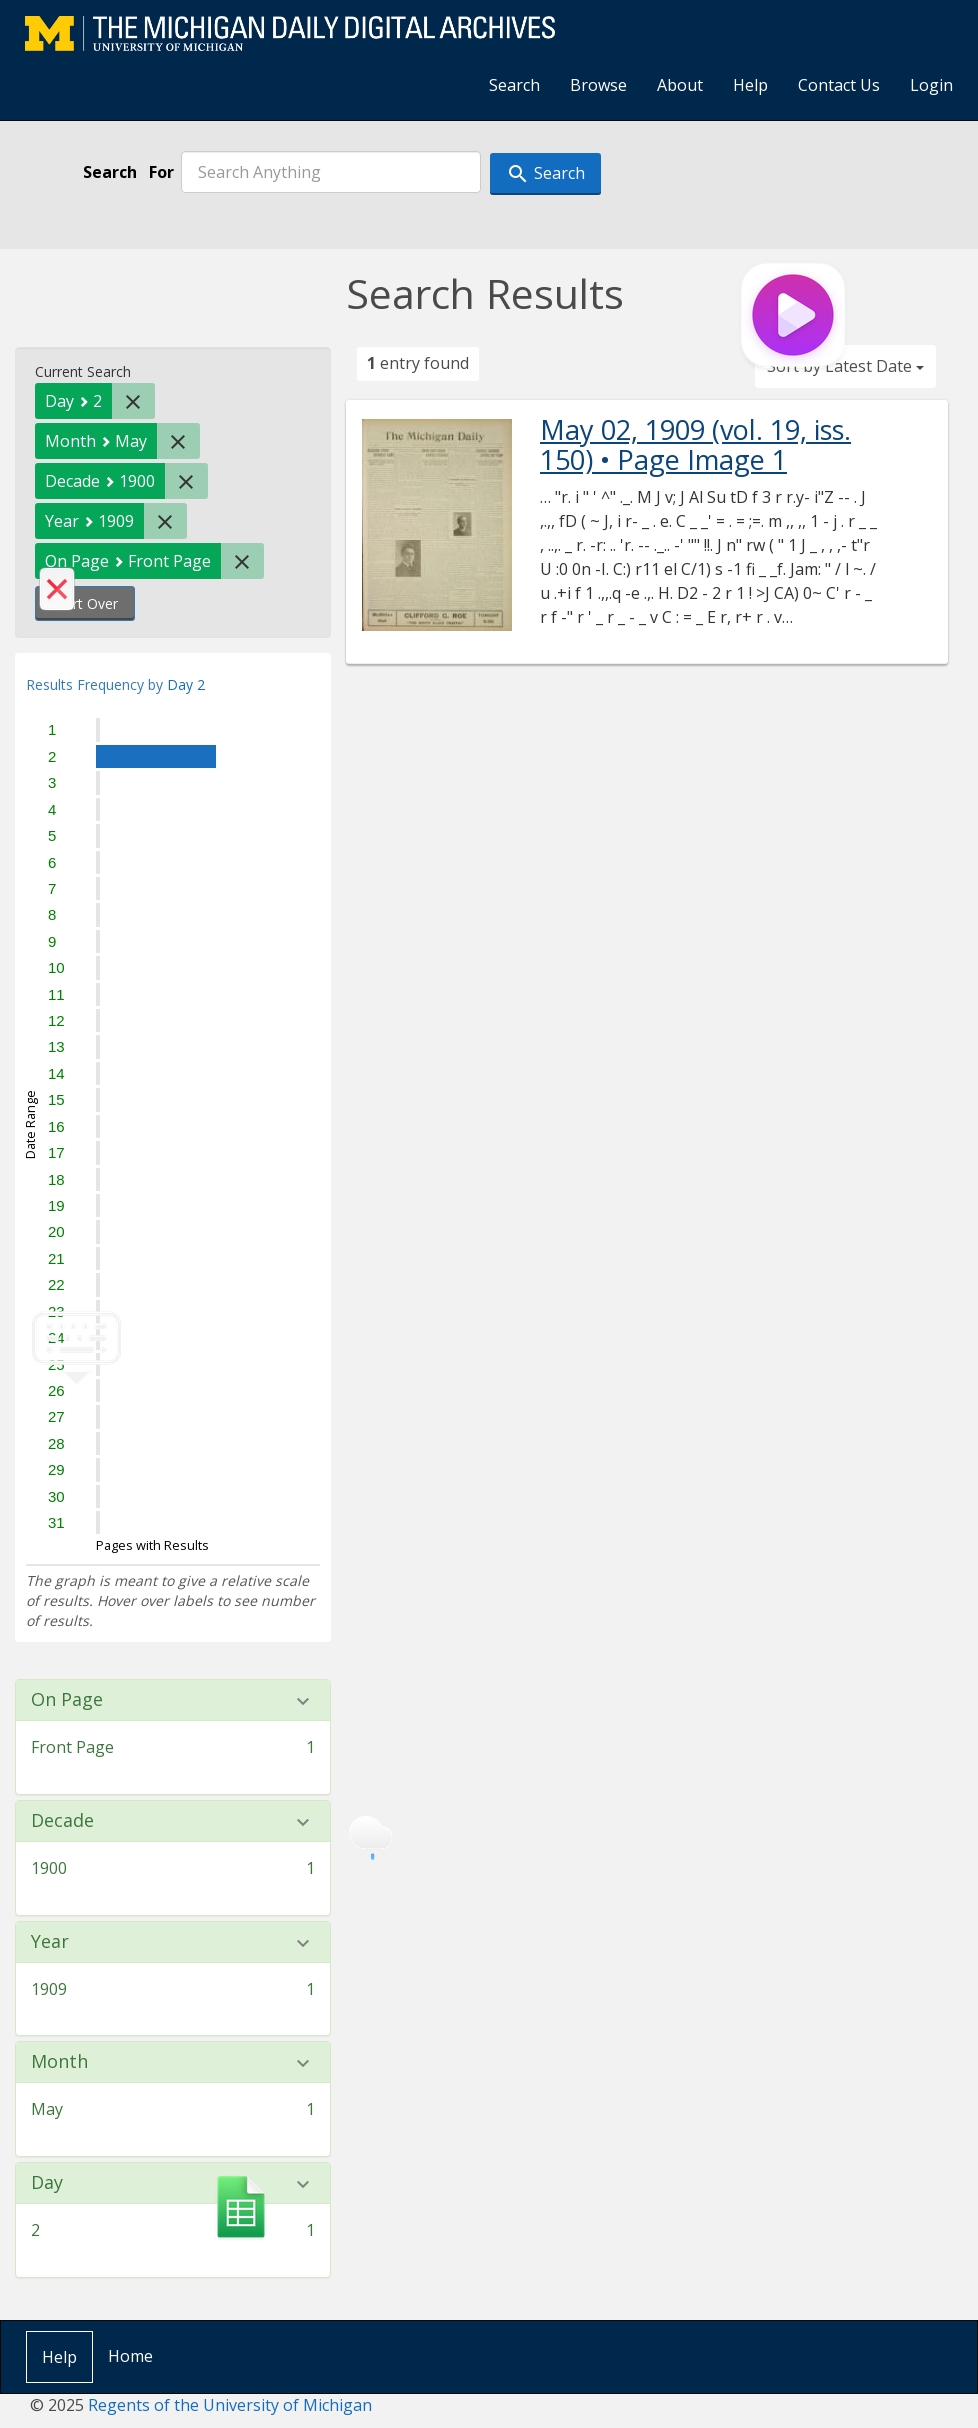 This screenshot has width=978, height=2428. Describe the element at coordinates (241, 2208) in the screenshot. I see `open a google sheets document` at that location.